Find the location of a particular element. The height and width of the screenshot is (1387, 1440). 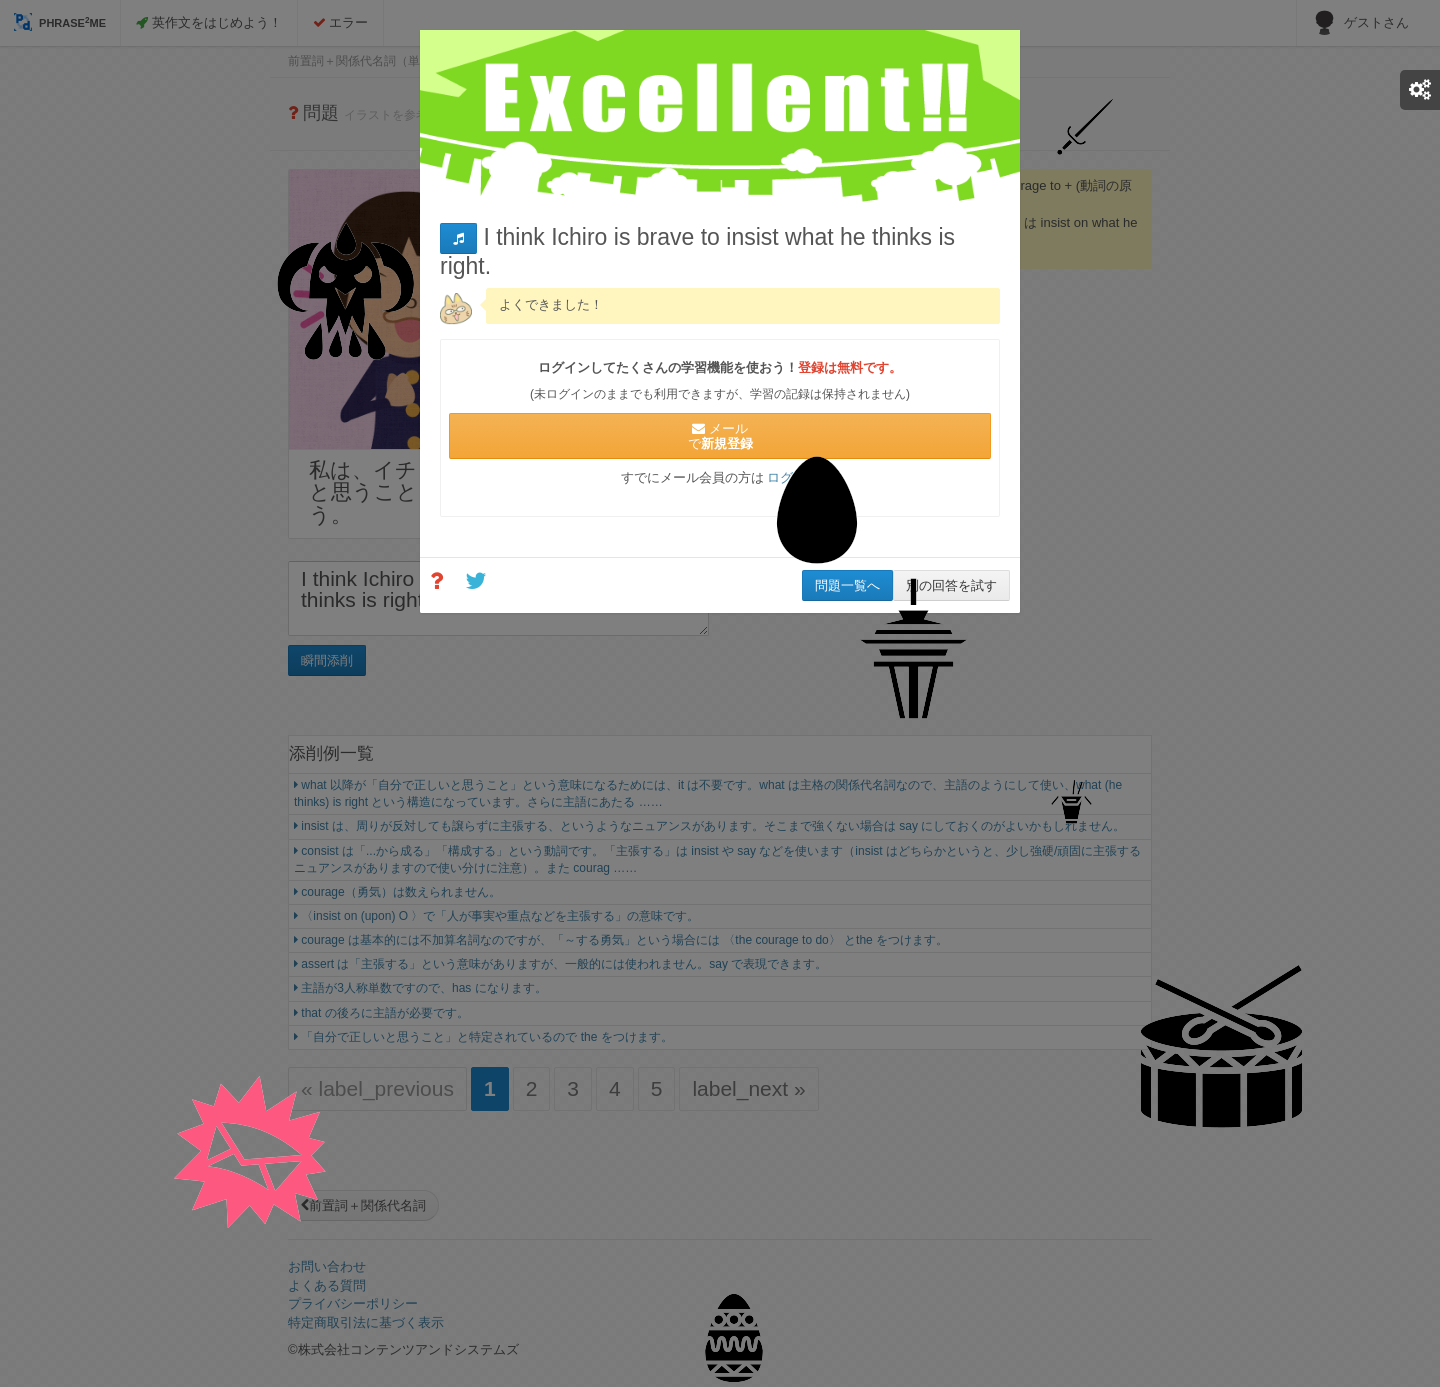

indicates a malicious or dangerous email/message is located at coordinates (249, 1151).